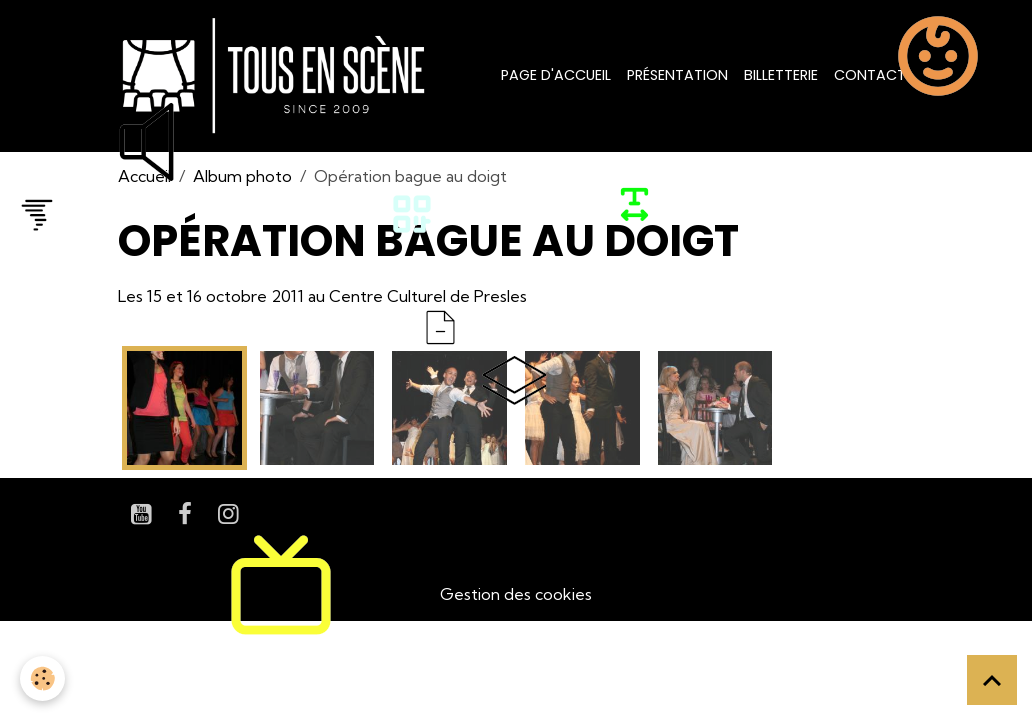  I want to click on access tv or video streaming content, so click(281, 585).